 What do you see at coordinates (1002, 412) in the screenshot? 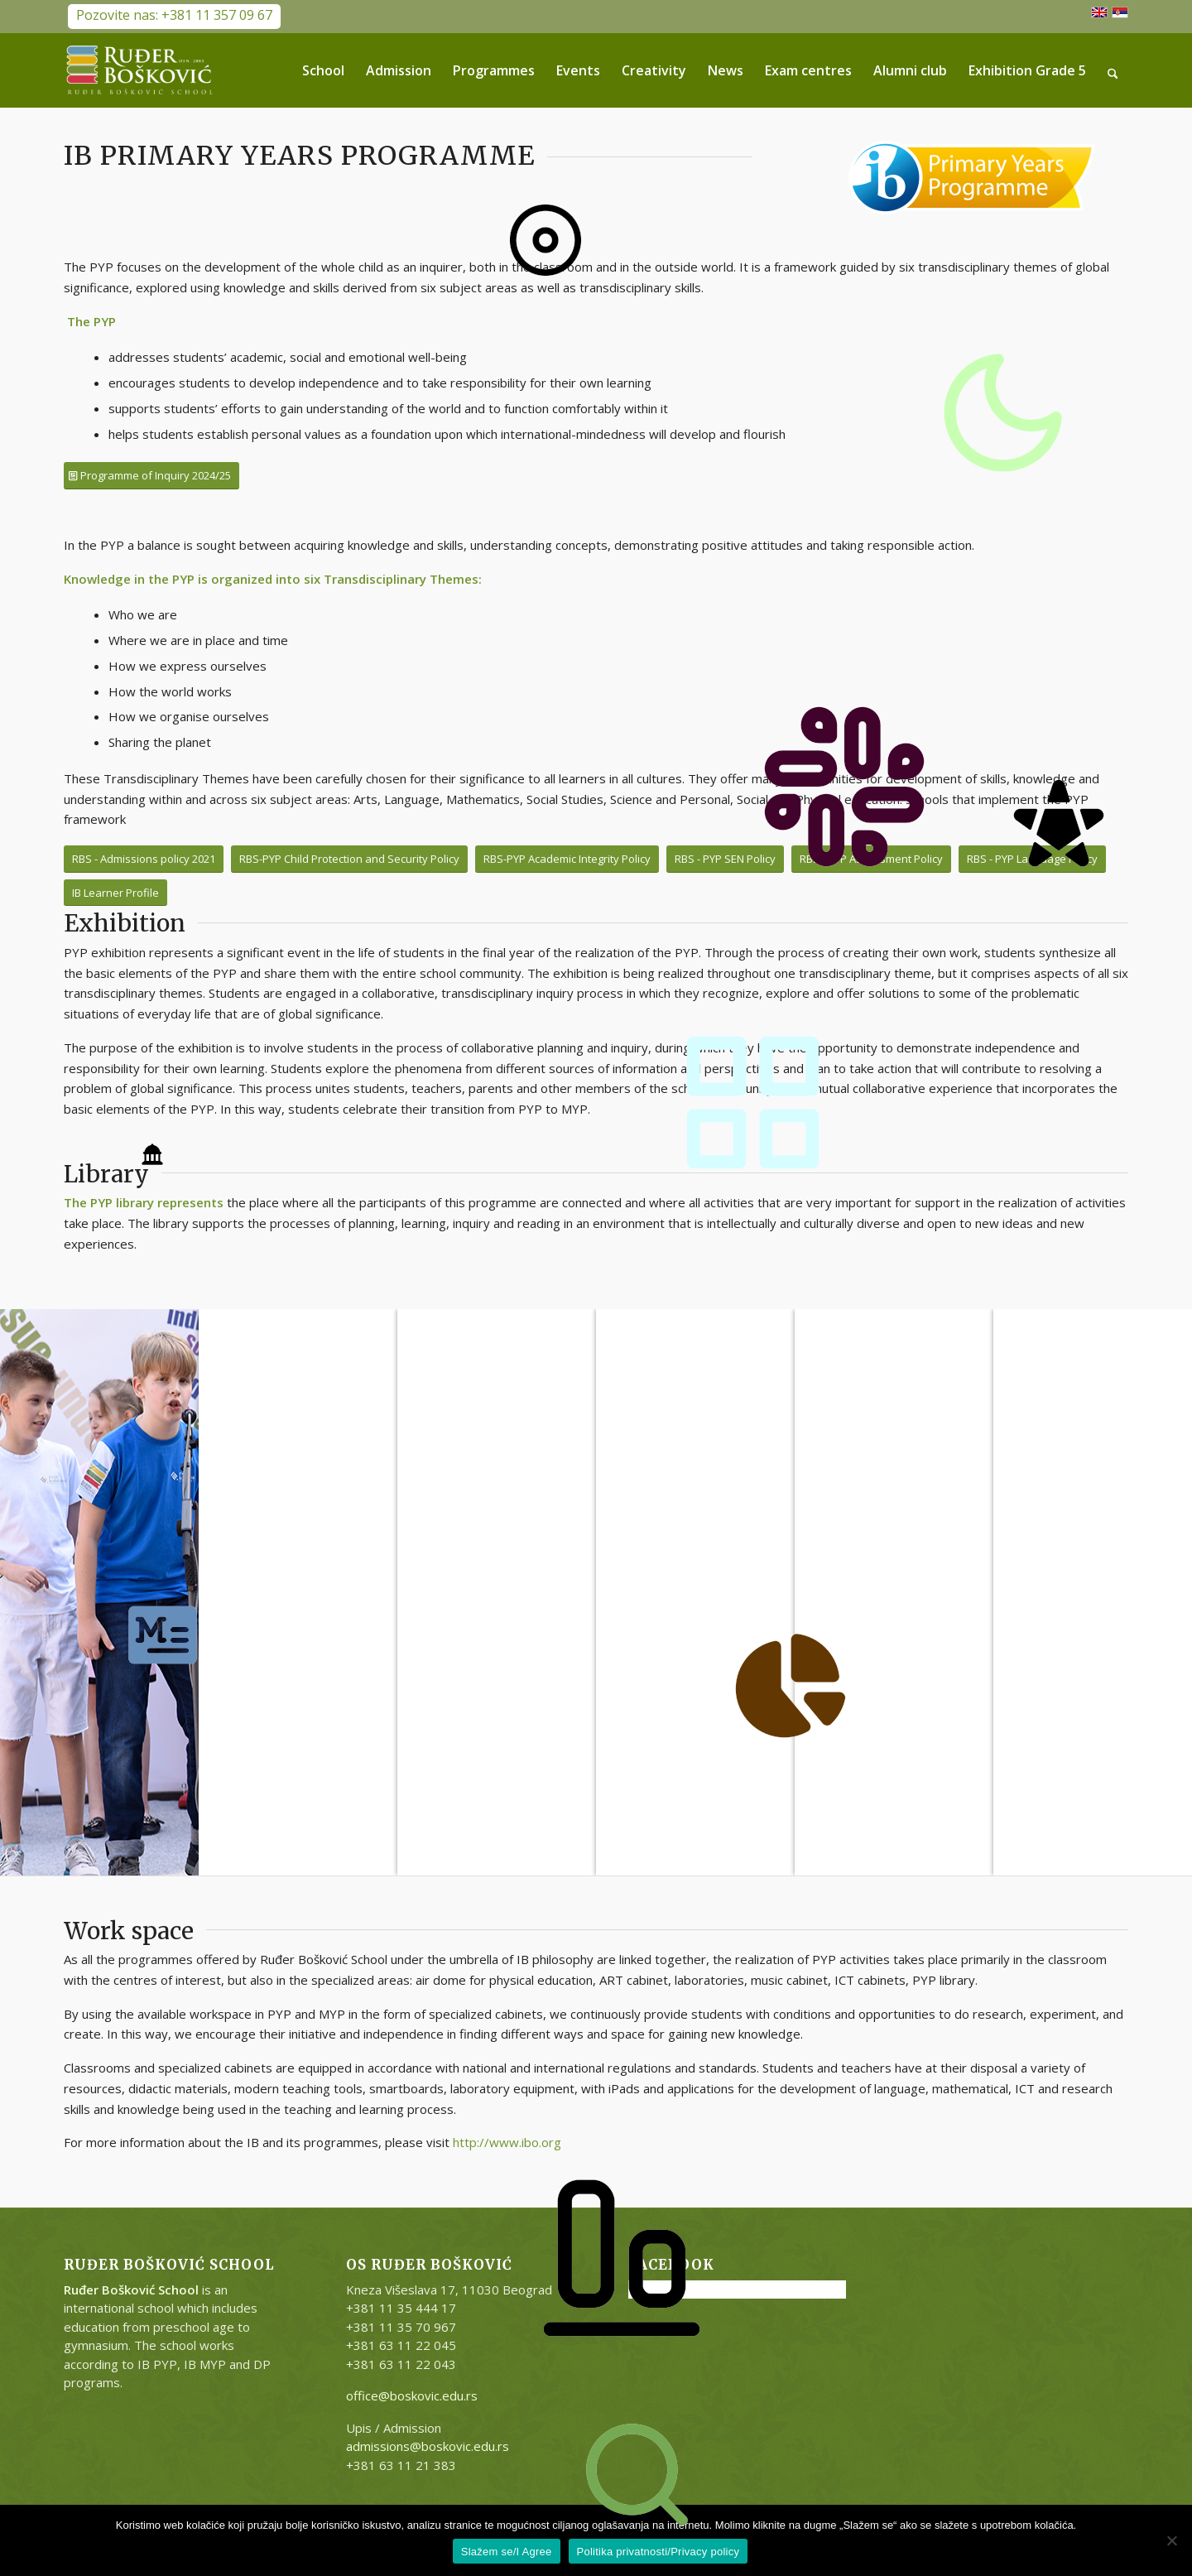
I see `toggle dark mode or night theme` at bounding box center [1002, 412].